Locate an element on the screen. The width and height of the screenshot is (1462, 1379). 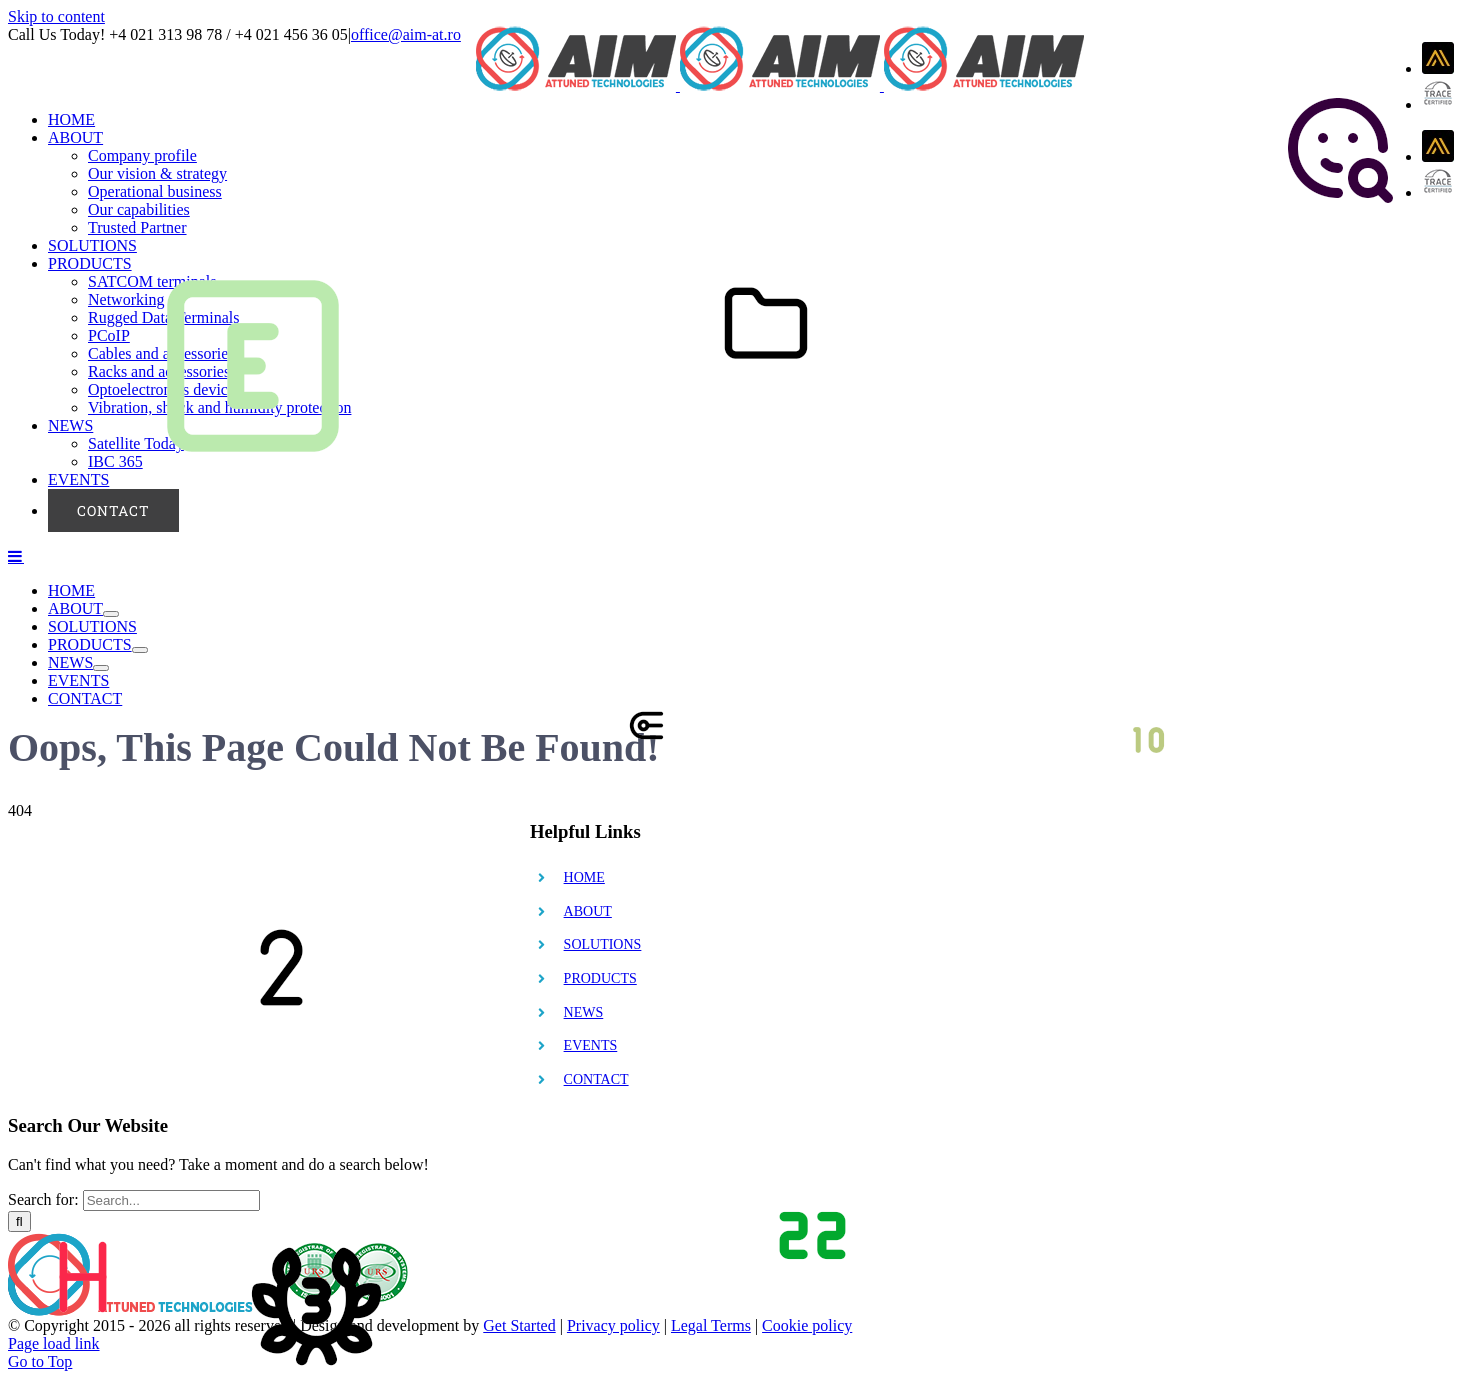
indicates step 2 in a multi-step process is located at coordinates (281, 967).